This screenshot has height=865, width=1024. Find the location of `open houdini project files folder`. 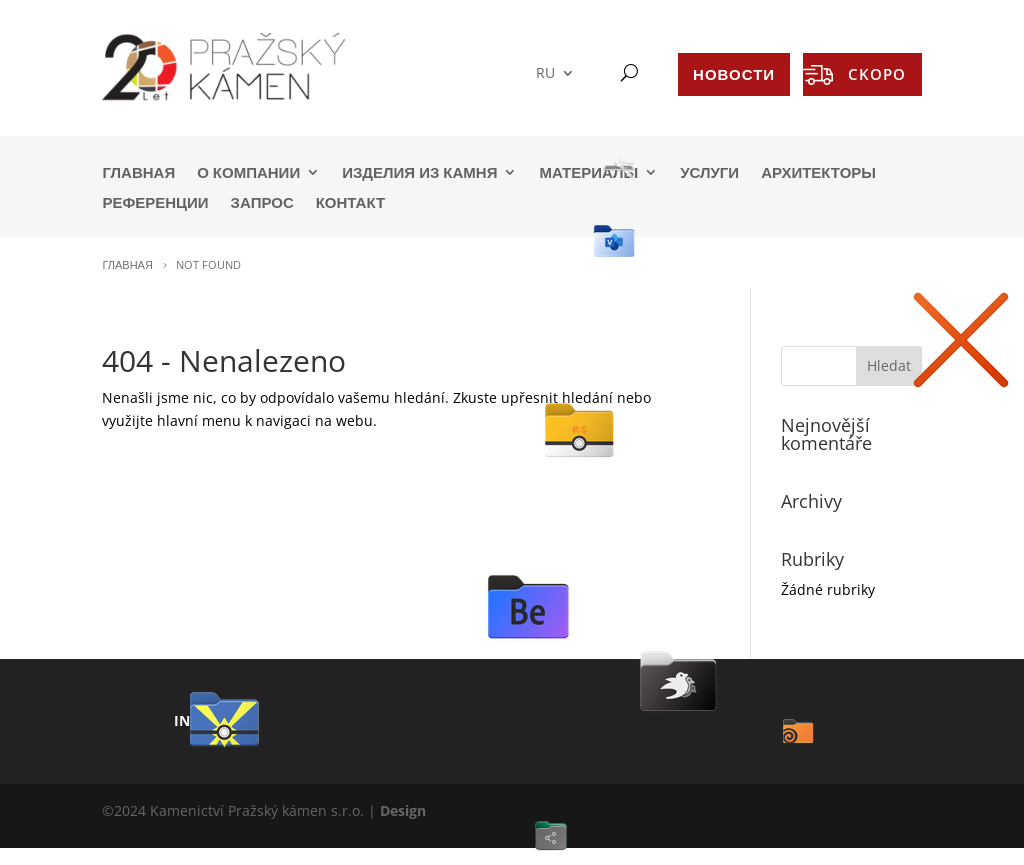

open houdini project files folder is located at coordinates (798, 732).